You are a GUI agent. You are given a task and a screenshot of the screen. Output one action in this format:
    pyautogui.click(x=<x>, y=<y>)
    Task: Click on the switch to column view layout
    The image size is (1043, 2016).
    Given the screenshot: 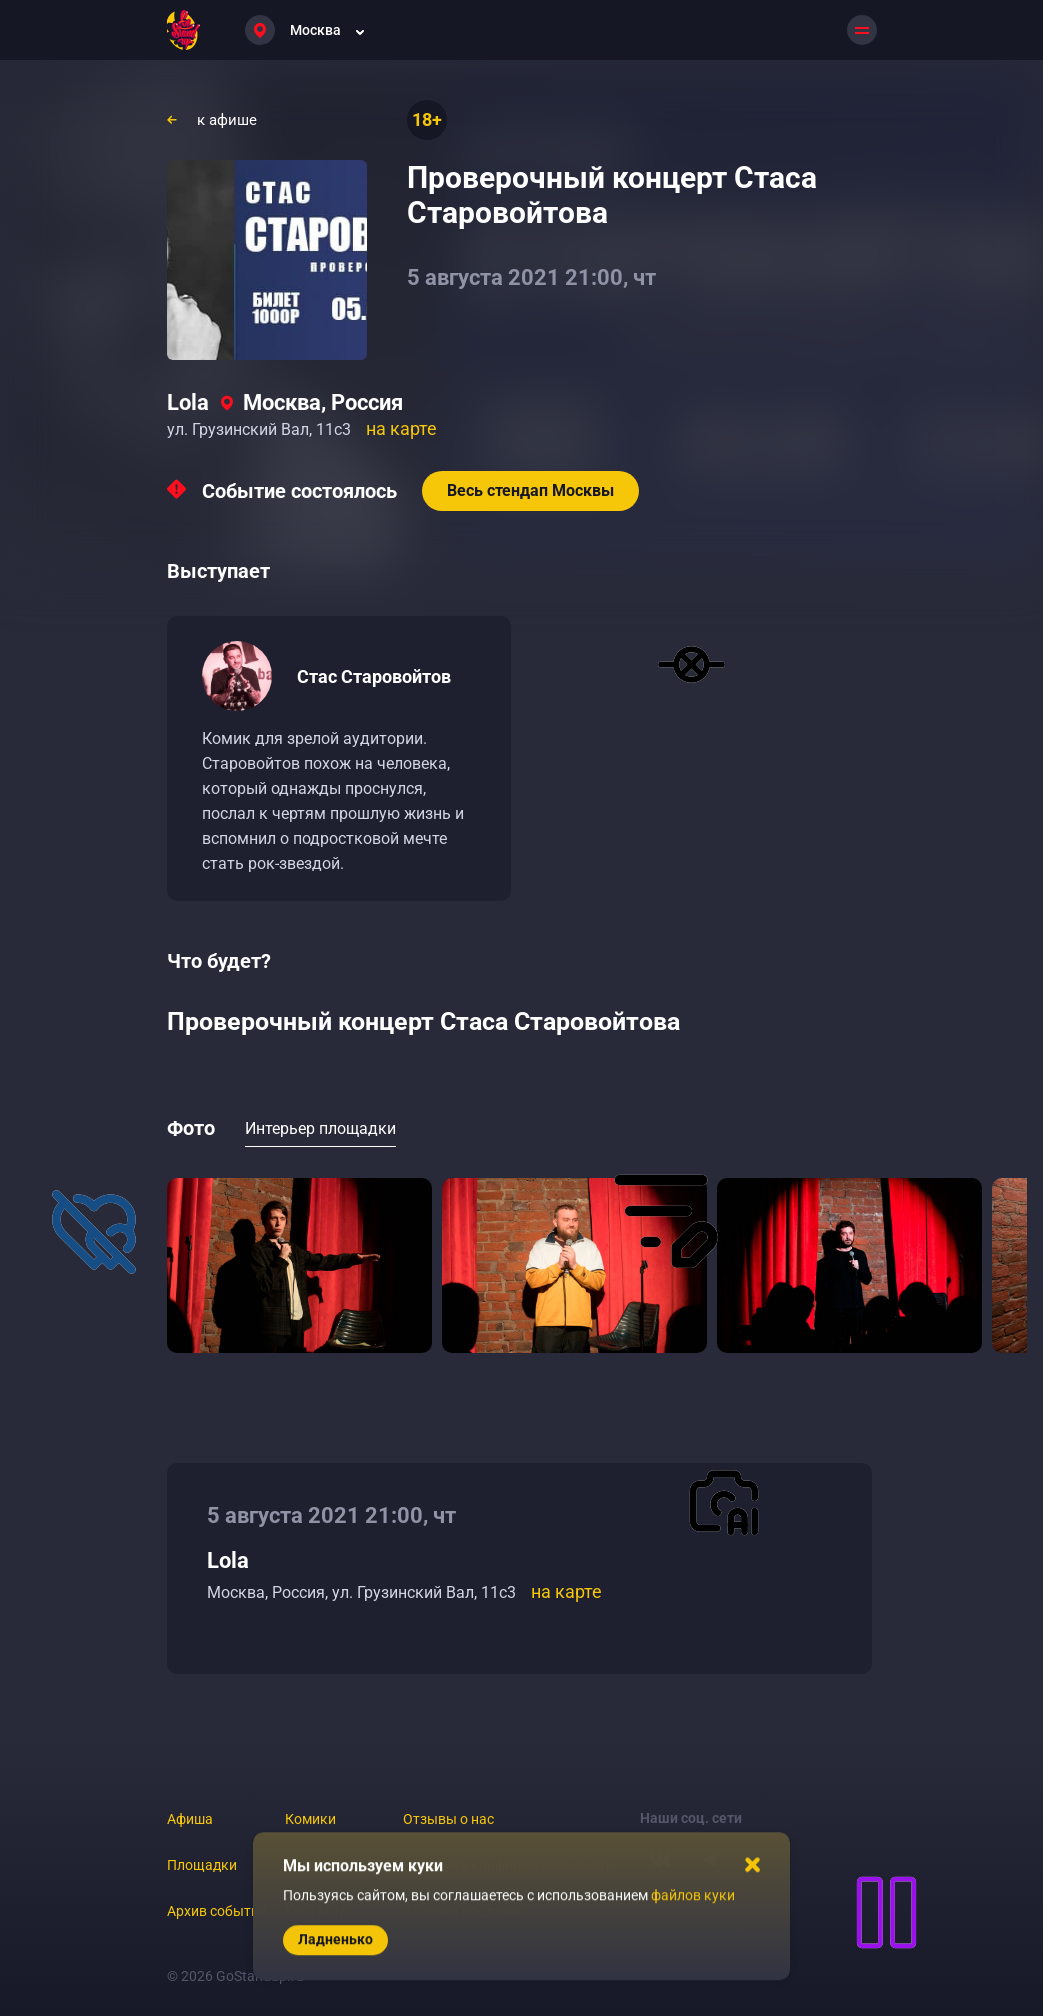 What is the action you would take?
    pyautogui.click(x=886, y=1912)
    